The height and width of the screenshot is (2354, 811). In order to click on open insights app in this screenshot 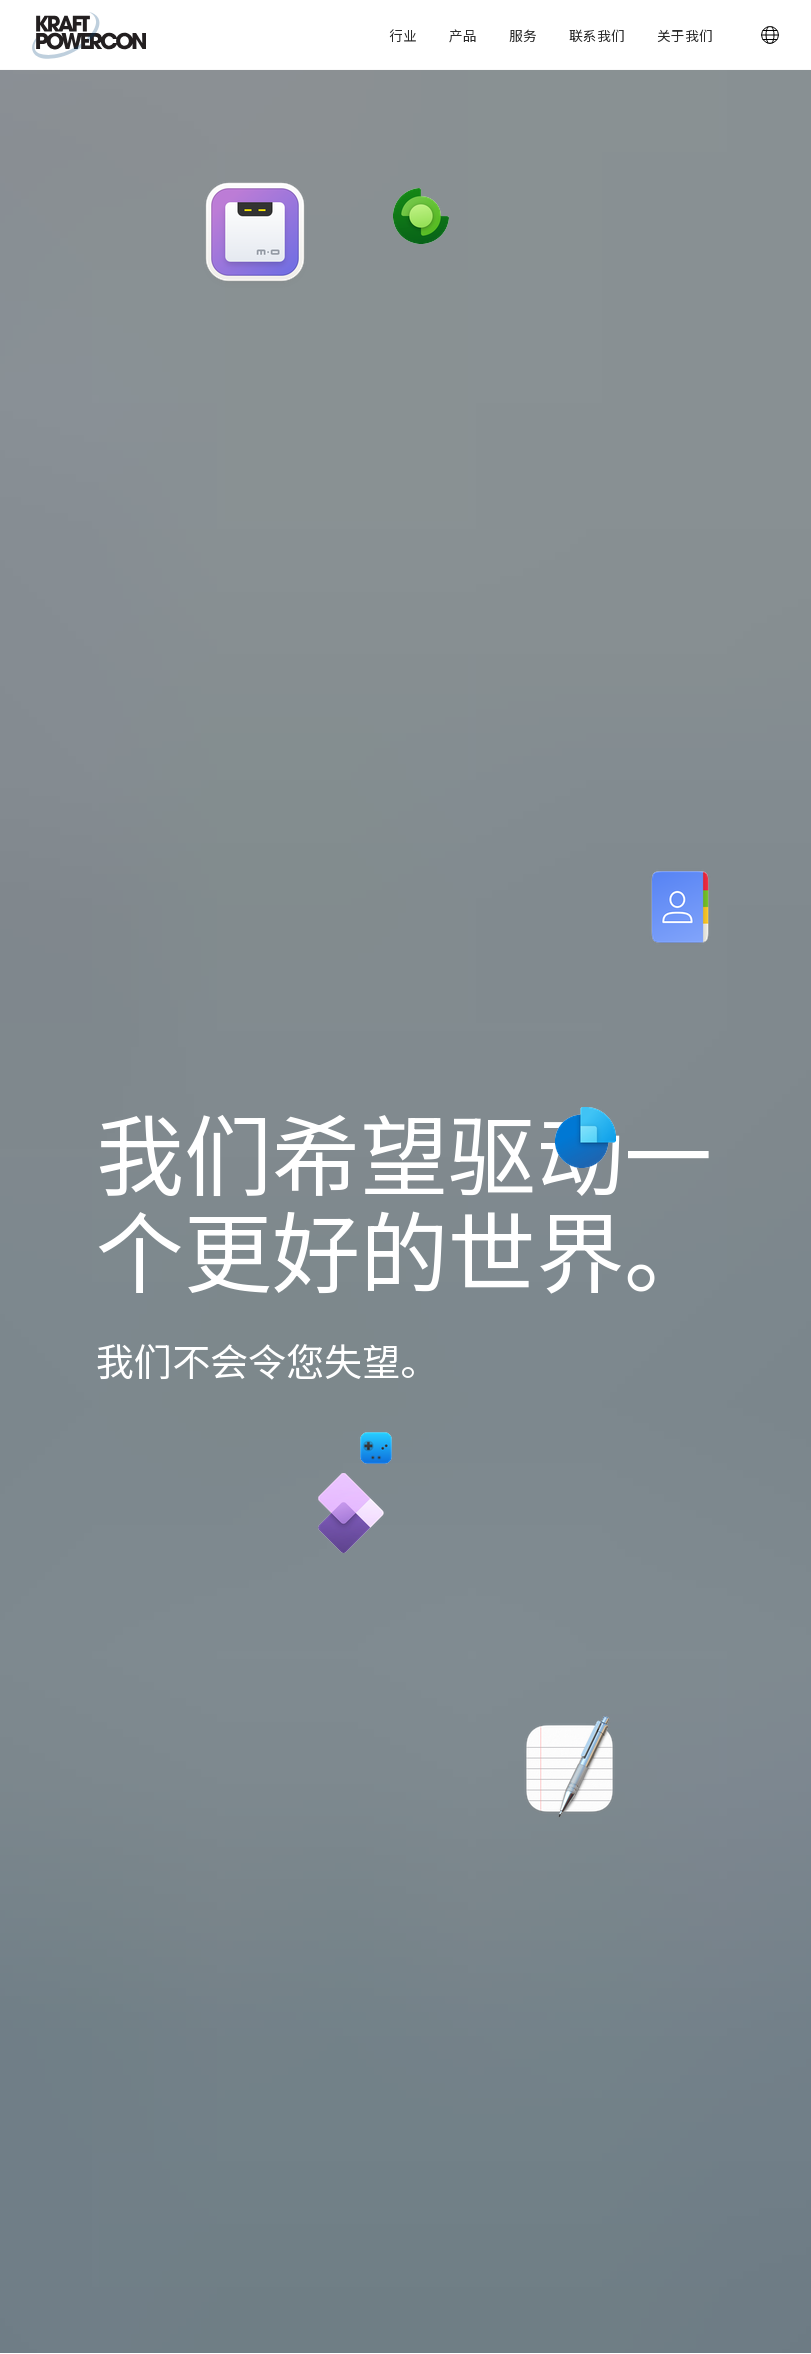, I will do `click(421, 216)`.